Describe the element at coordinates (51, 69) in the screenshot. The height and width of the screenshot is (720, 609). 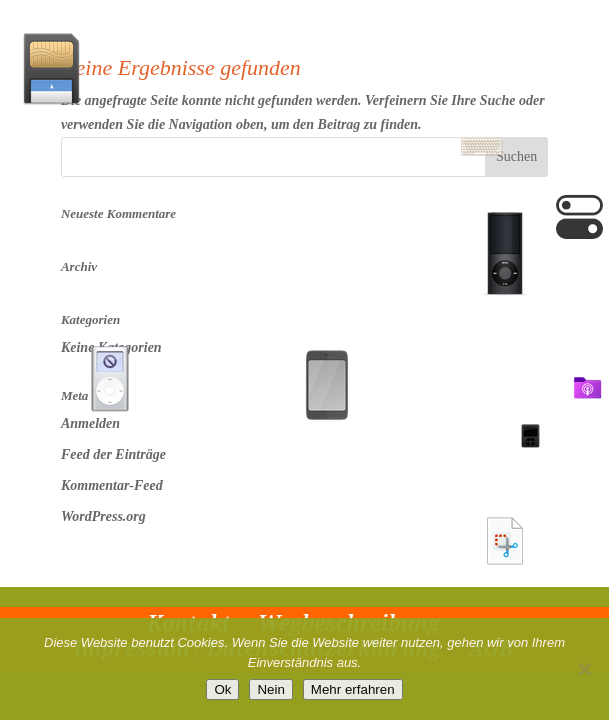
I see `smartmedia memory card storage device` at that location.